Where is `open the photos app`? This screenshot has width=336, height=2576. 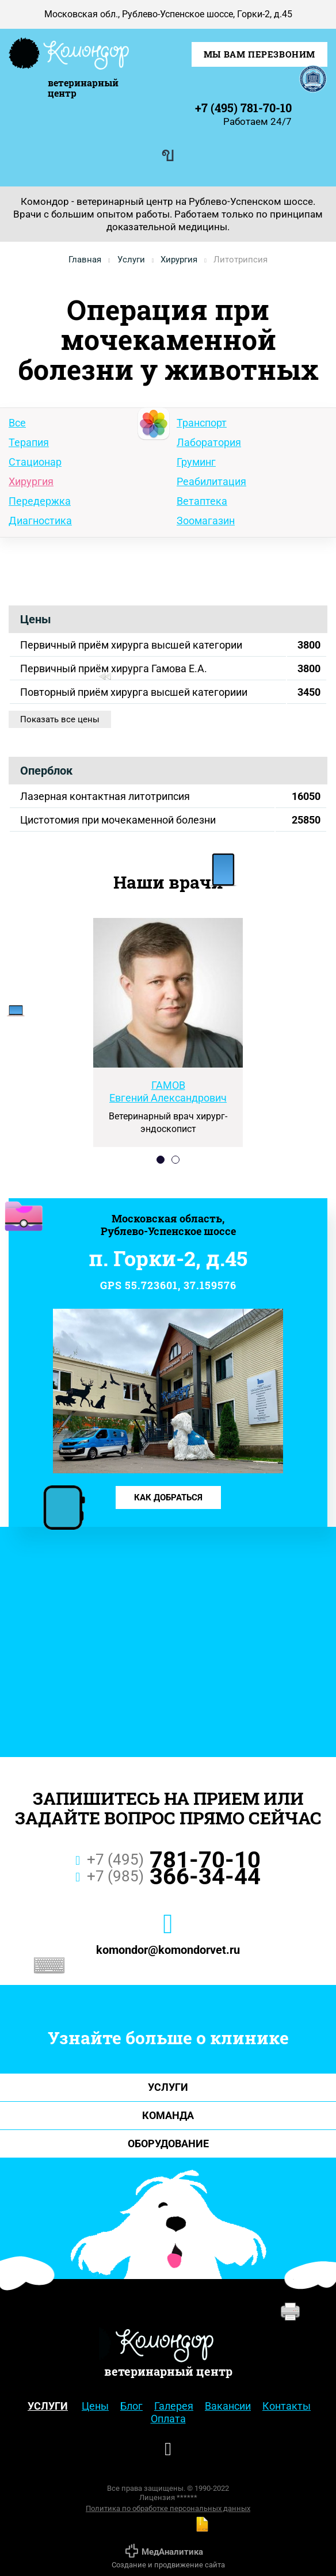 open the photos app is located at coordinates (154, 424).